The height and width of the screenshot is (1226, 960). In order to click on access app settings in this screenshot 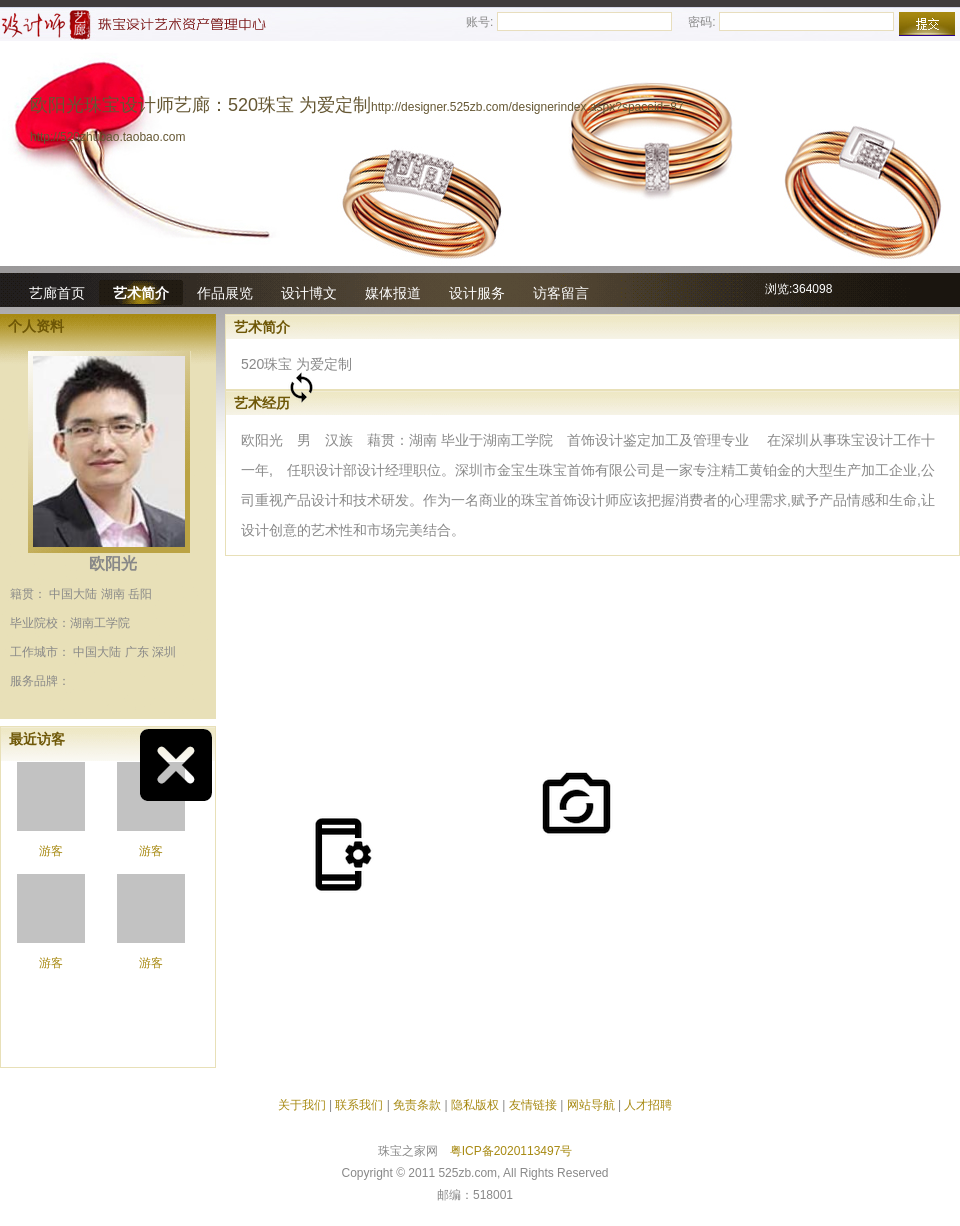, I will do `click(338, 854)`.